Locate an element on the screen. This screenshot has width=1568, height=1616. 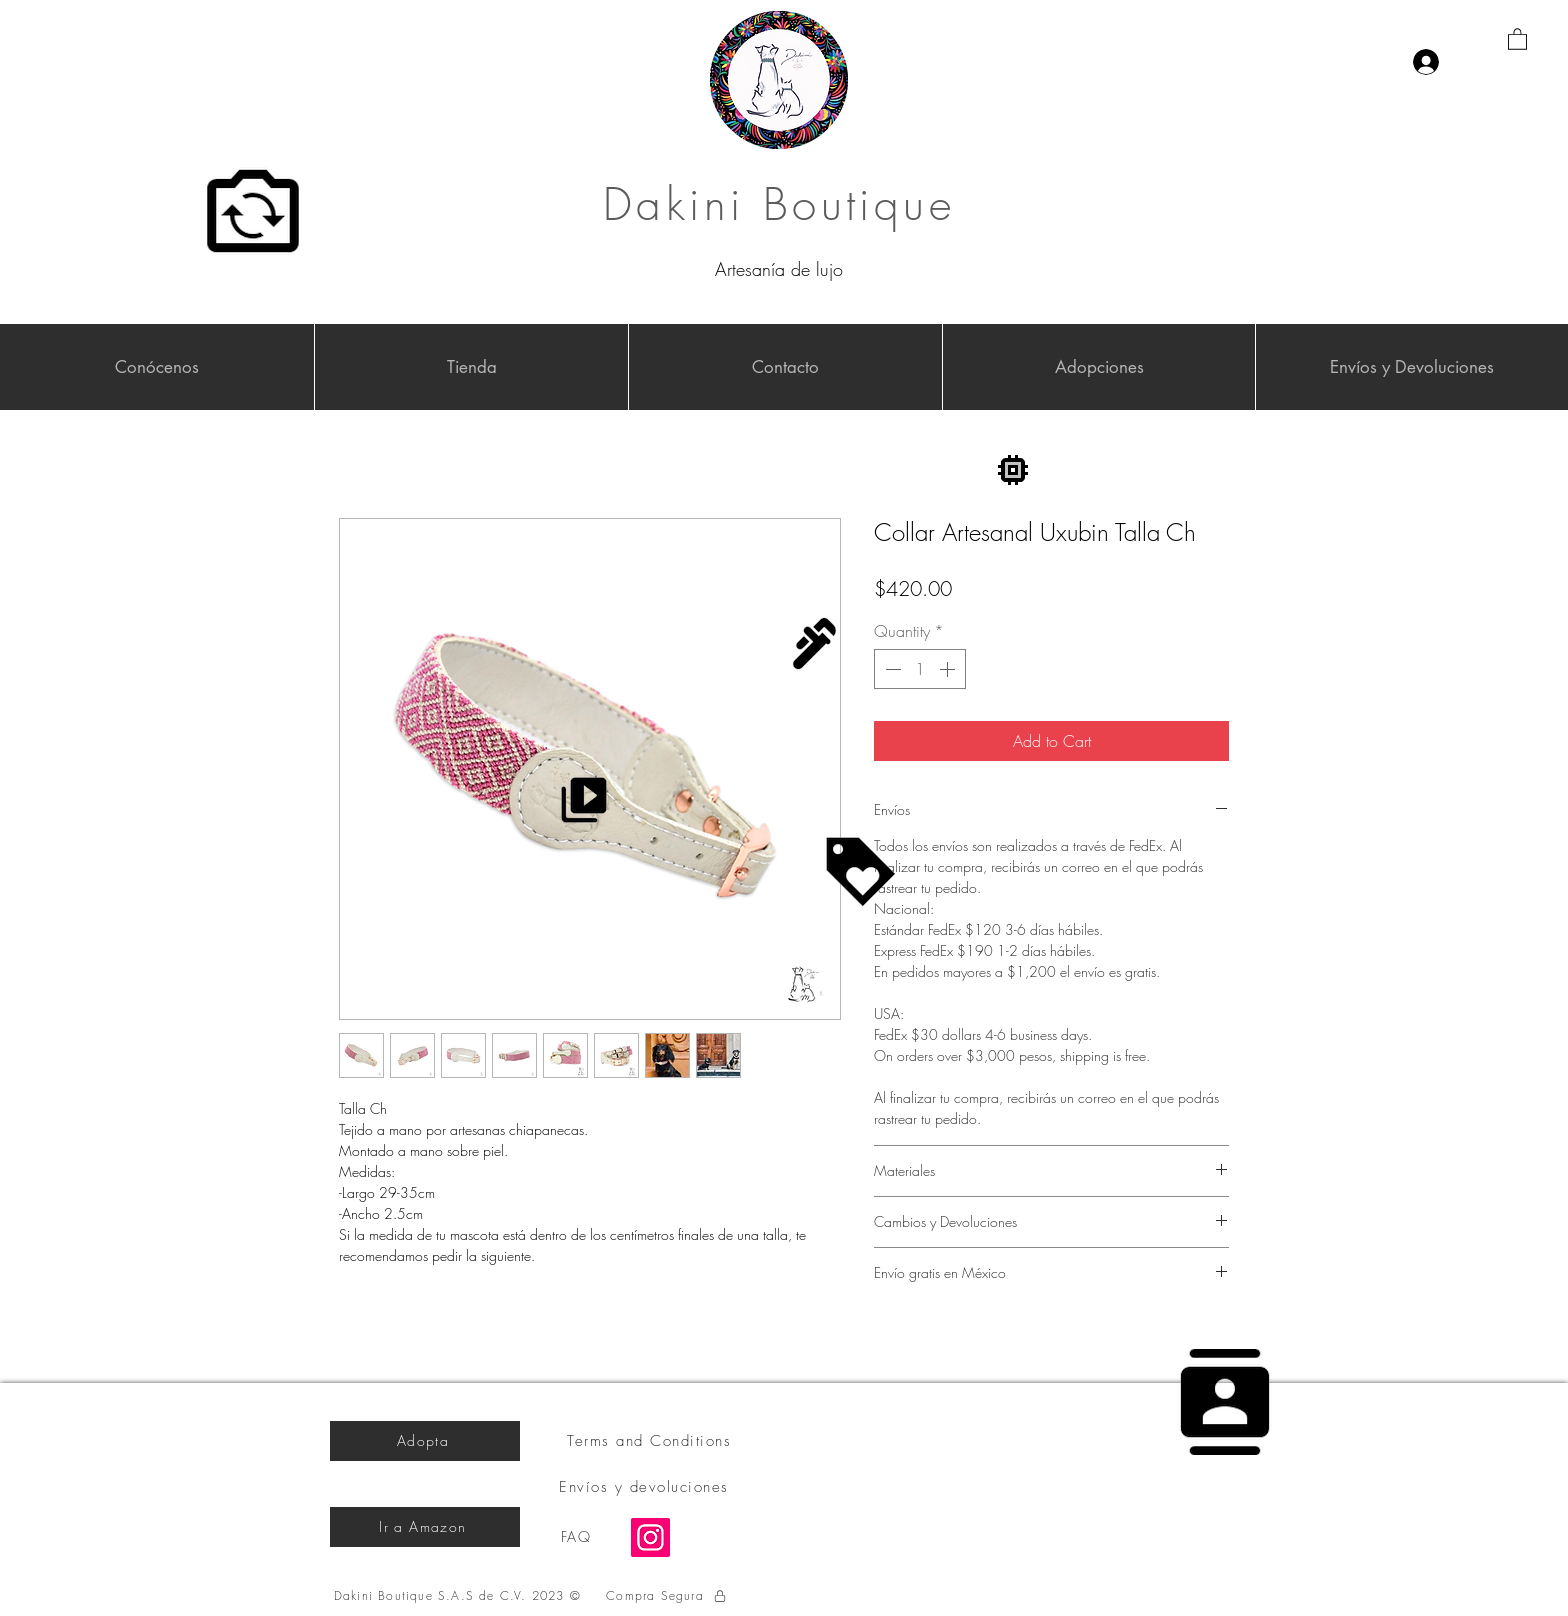
access your contacts list is located at coordinates (1225, 1402).